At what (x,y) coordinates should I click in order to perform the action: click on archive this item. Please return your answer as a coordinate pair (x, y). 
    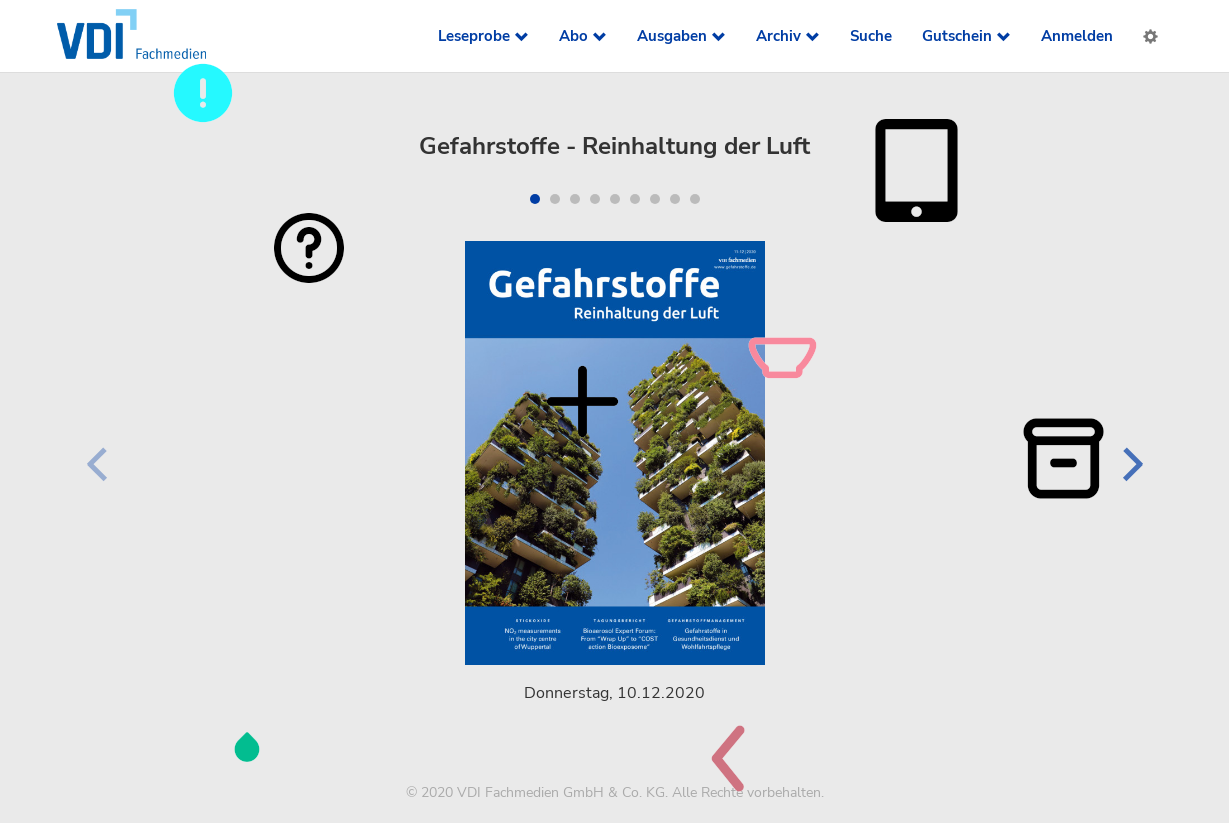
    Looking at the image, I should click on (1063, 458).